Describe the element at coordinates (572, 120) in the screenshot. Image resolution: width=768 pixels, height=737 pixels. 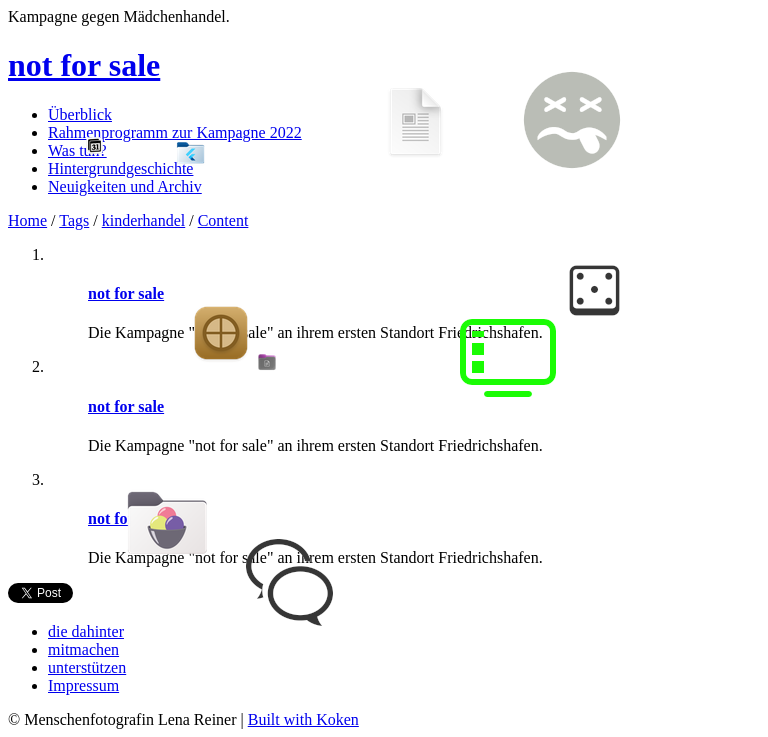
I see `indicates feeling unwell or sick status` at that location.